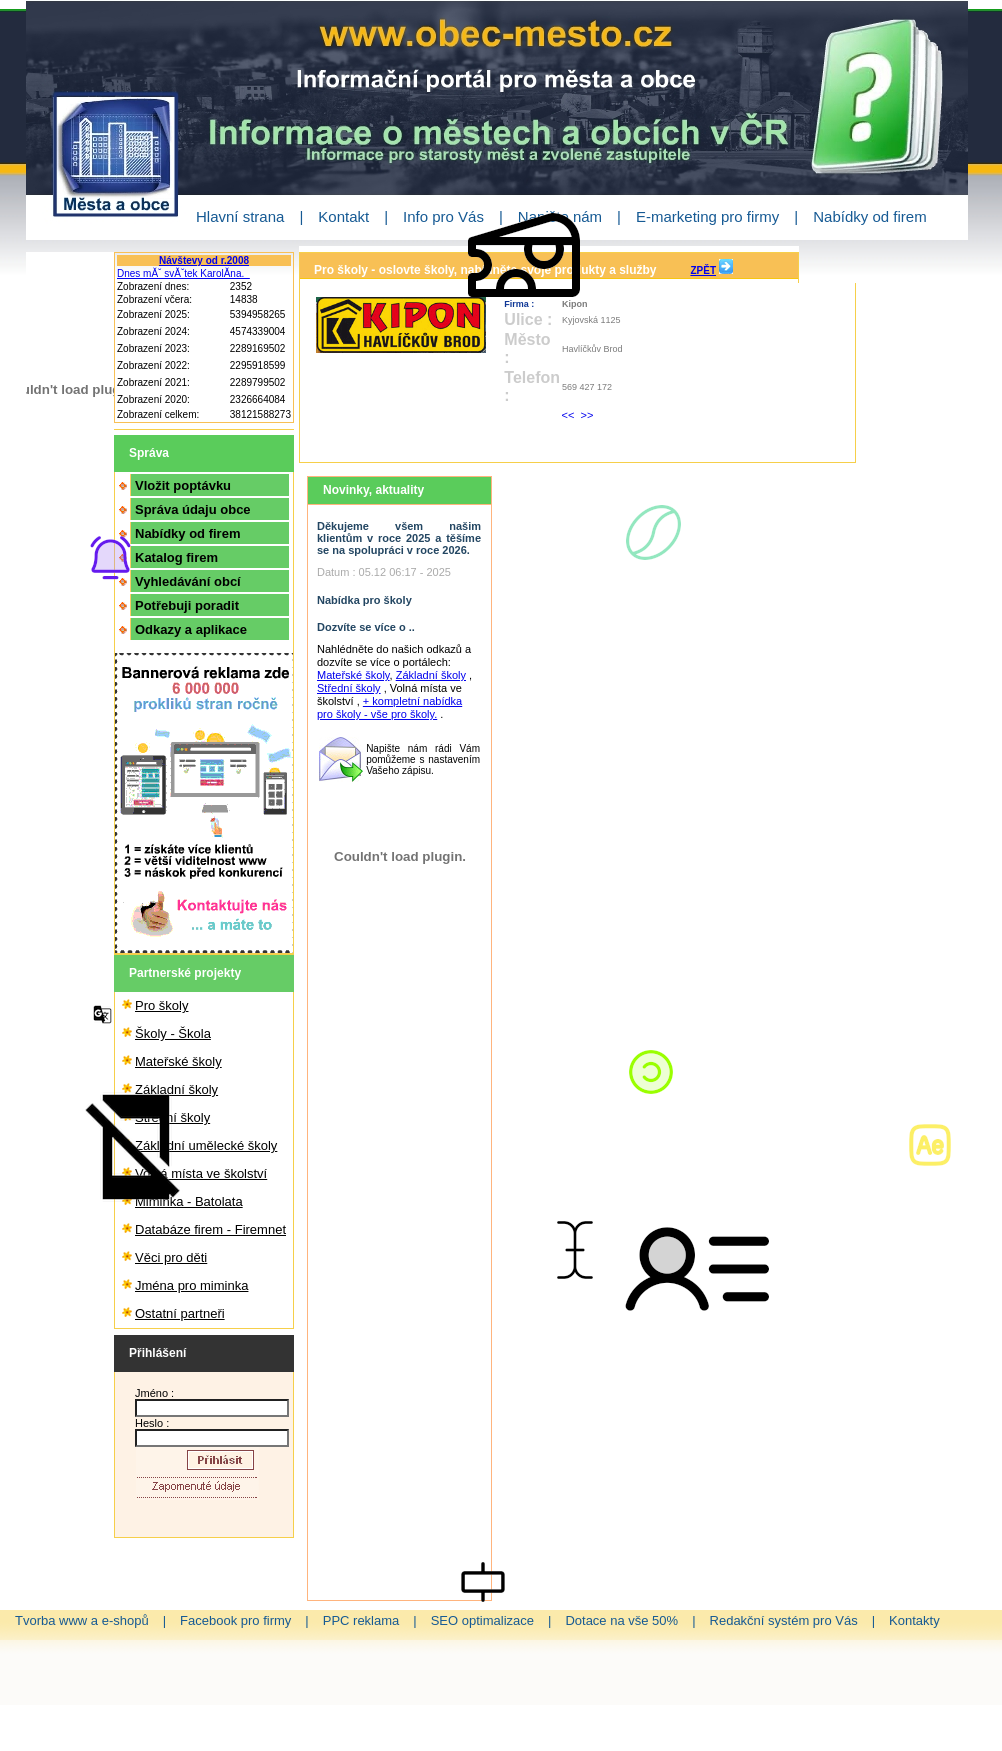  Describe the element at coordinates (575, 1250) in the screenshot. I see `text input field is active` at that location.